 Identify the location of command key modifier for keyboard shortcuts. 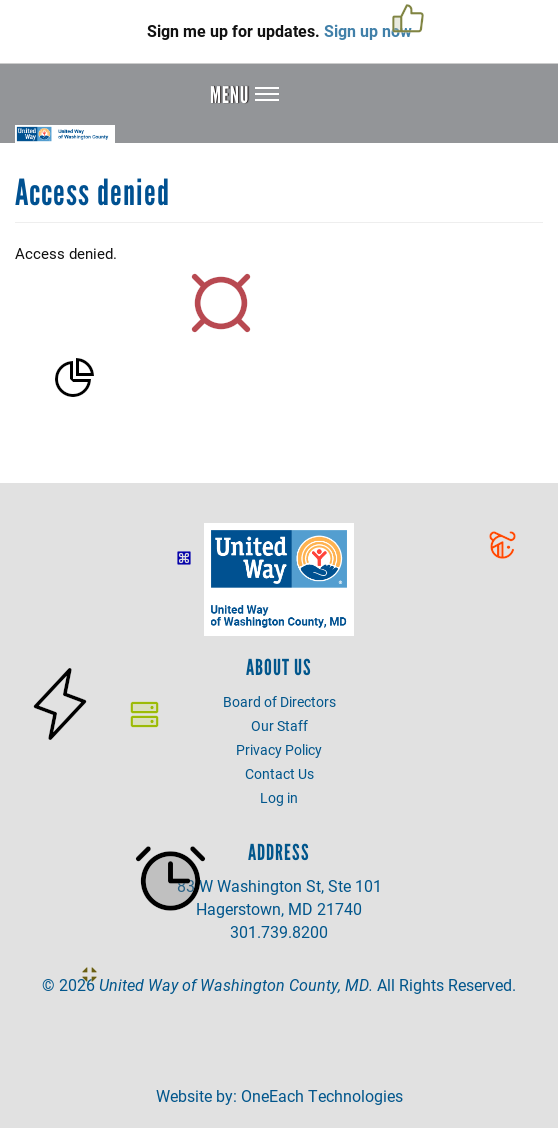
(184, 558).